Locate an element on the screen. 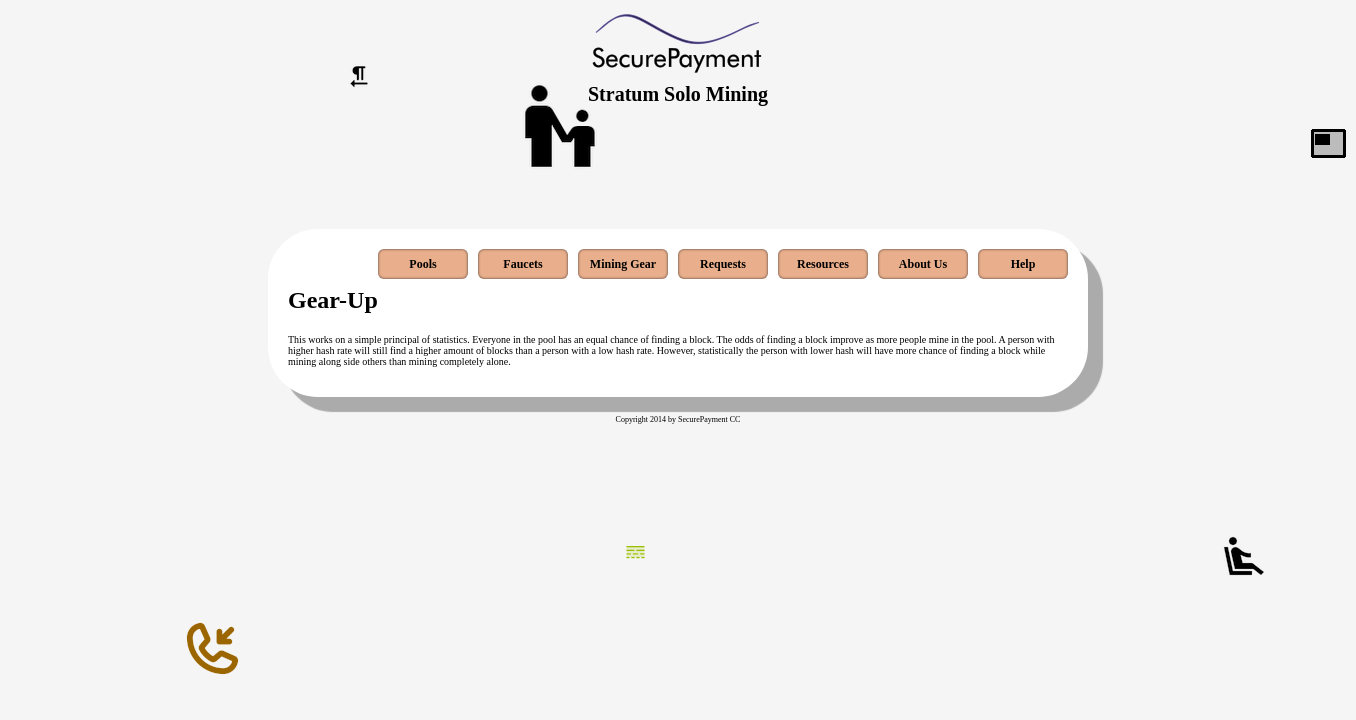 The image size is (1356, 720). select extra legroom or recline seating is located at coordinates (1244, 557).